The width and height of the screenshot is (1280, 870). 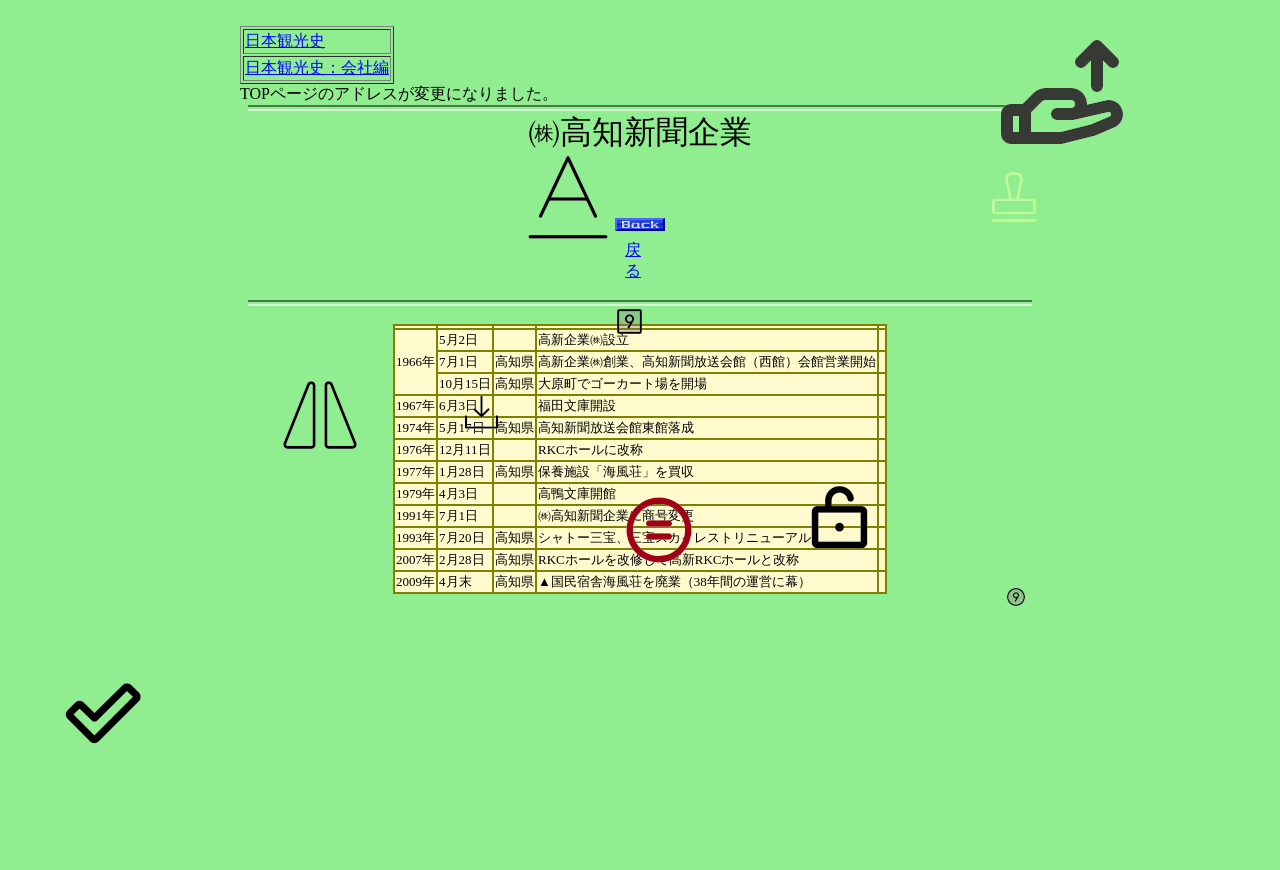 I want to click on select number nine from a keypad, so click(x=629, y=321).